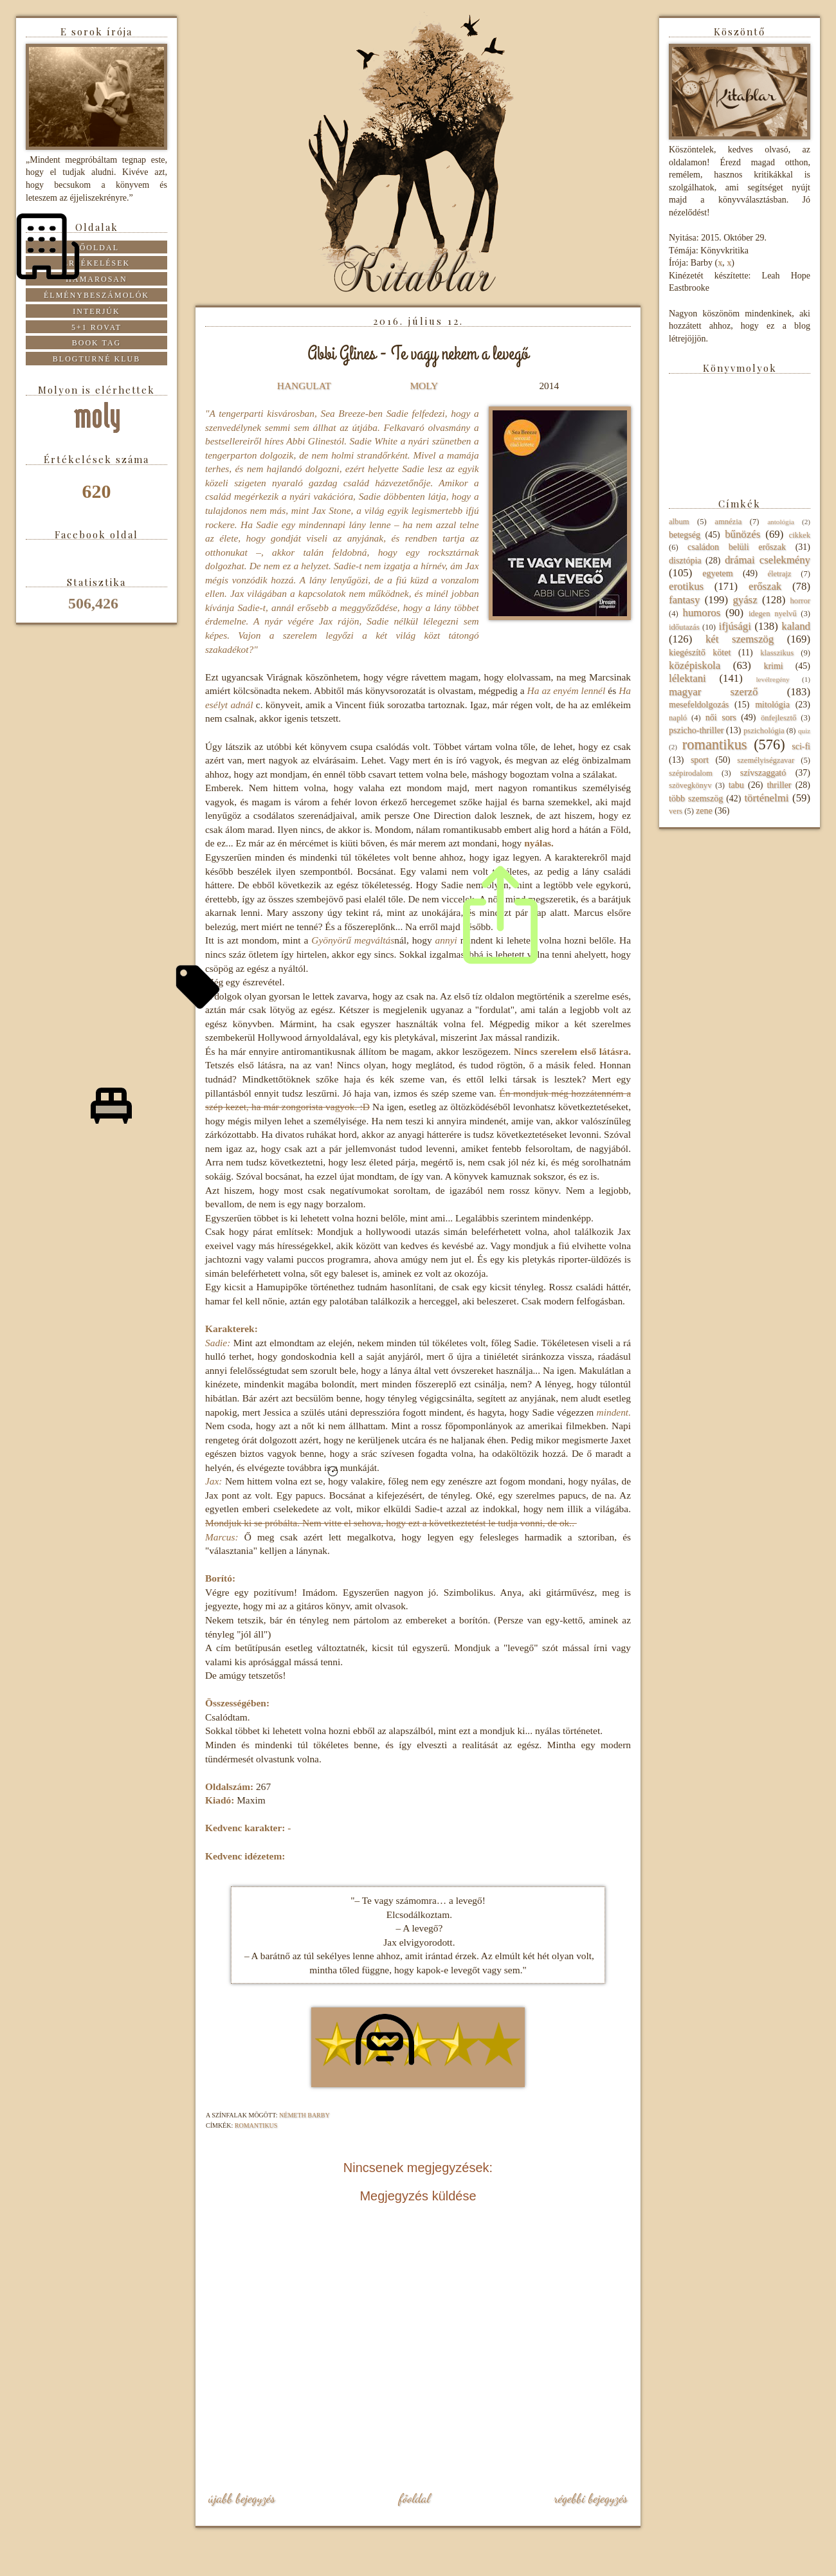 The height and width of the screenshot is (2576, 836). I want to click on add or view tags for an item, so click(197, 987).